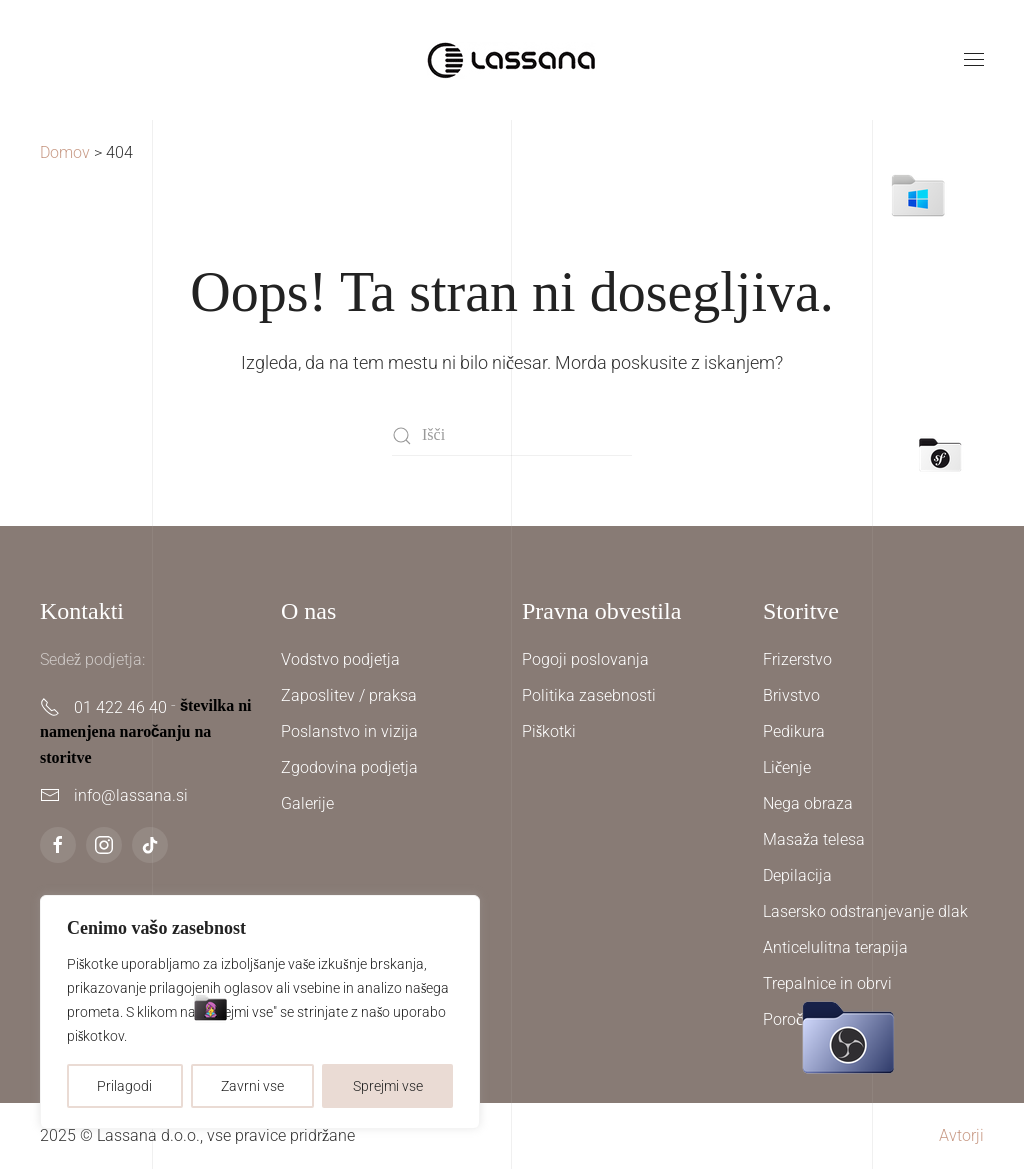 This screenshot has width=1024, height=1169. Describe the element at coordinates (918, 197) in the screenshot. I see `open windows system files folder` at that location.